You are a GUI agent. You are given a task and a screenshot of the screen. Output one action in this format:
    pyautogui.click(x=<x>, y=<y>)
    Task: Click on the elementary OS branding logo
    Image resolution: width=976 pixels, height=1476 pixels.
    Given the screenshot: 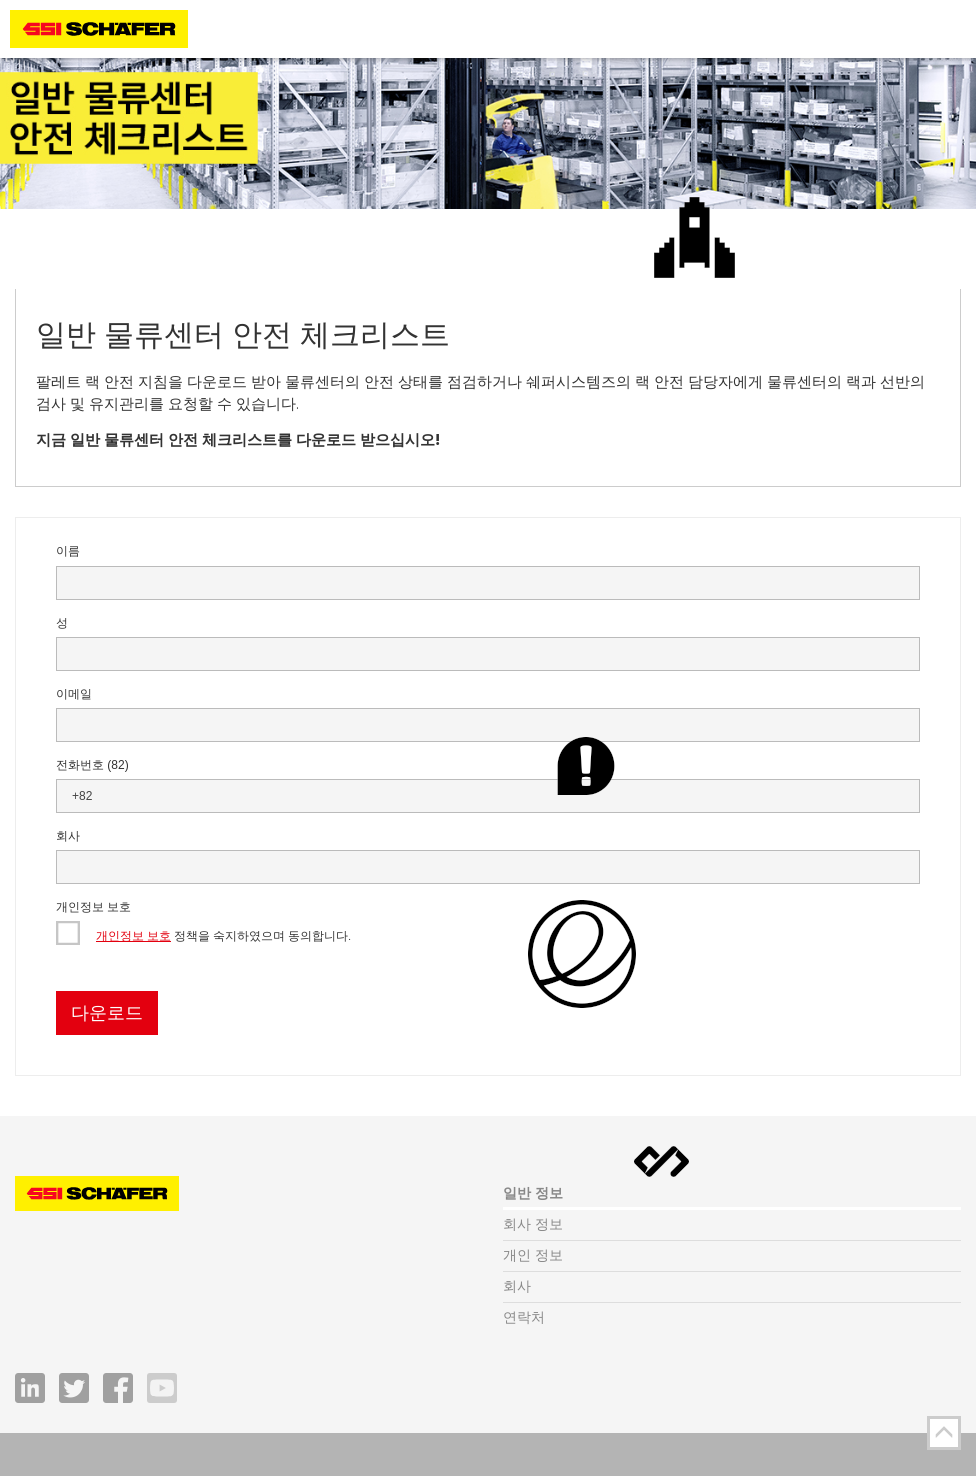 What is the action you would take?
    pyautogui.click(x=582, y=954)
    